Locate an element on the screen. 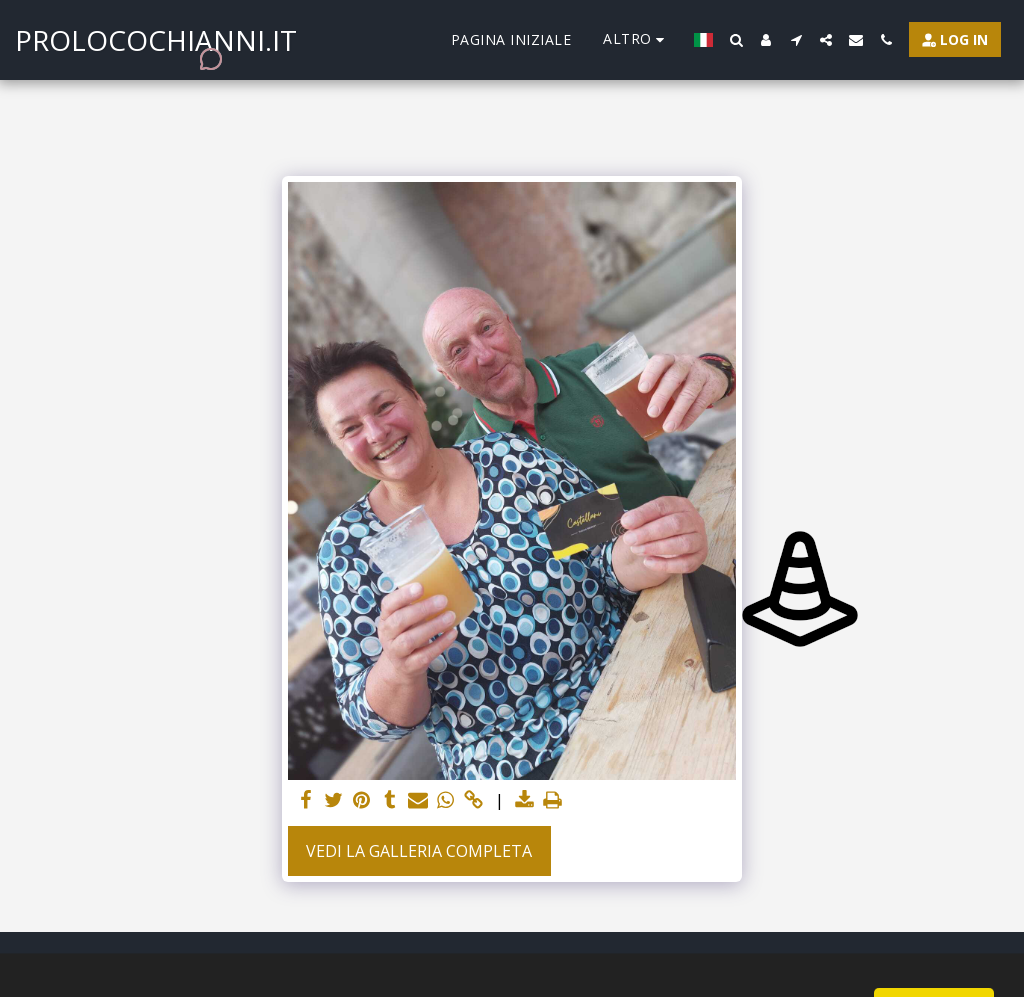  open chat or messaging is located at coordinates (211, 59).